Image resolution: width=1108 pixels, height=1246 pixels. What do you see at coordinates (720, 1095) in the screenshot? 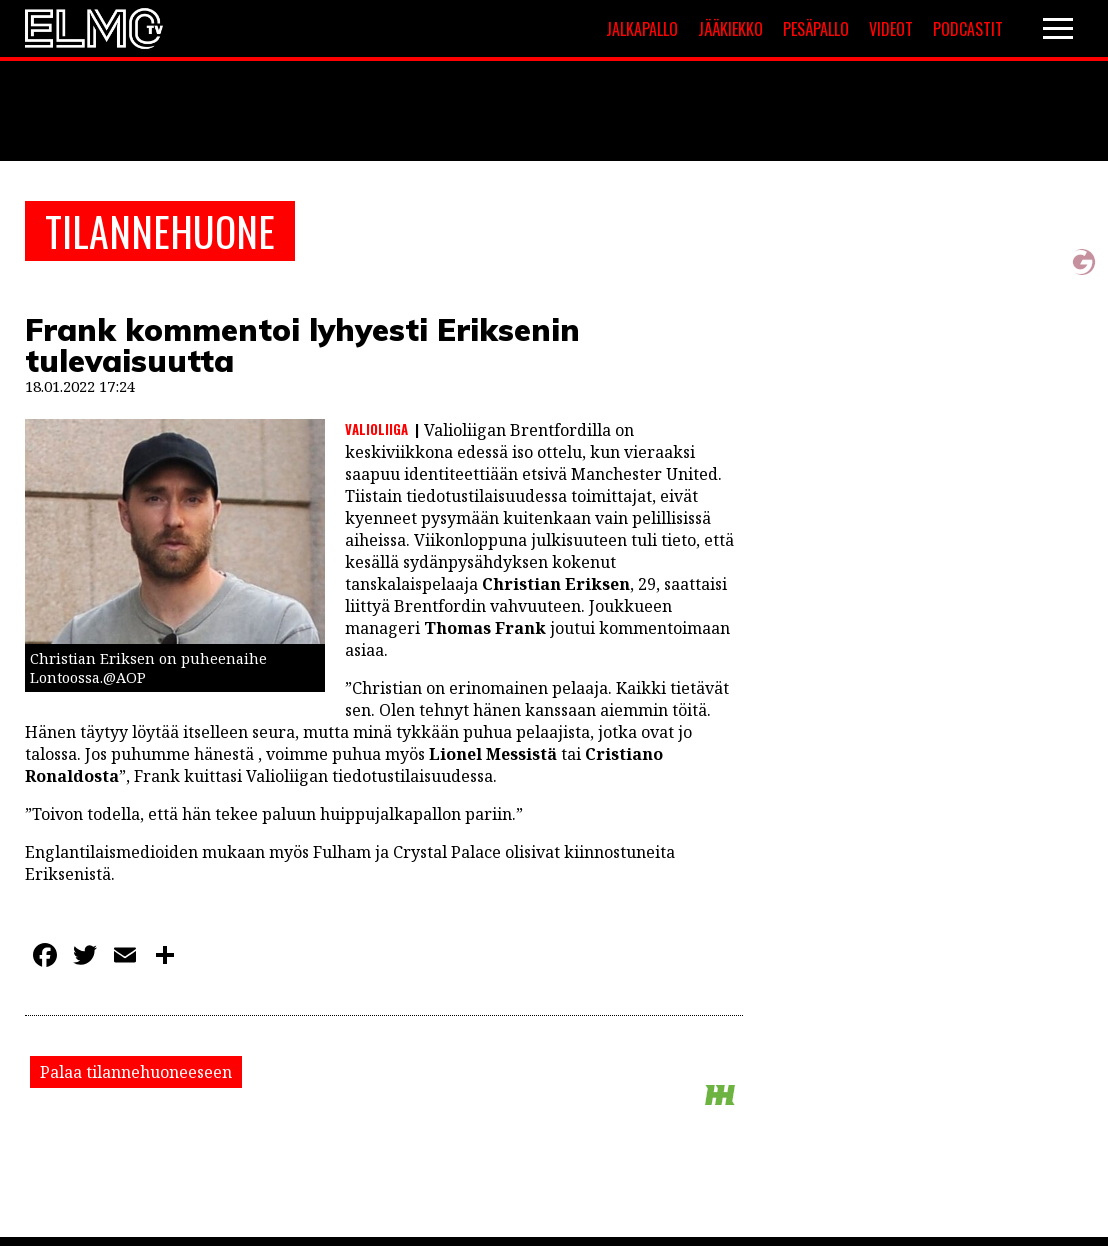
I see `open the Car Throttle app` at bounding box center [720, 1095].